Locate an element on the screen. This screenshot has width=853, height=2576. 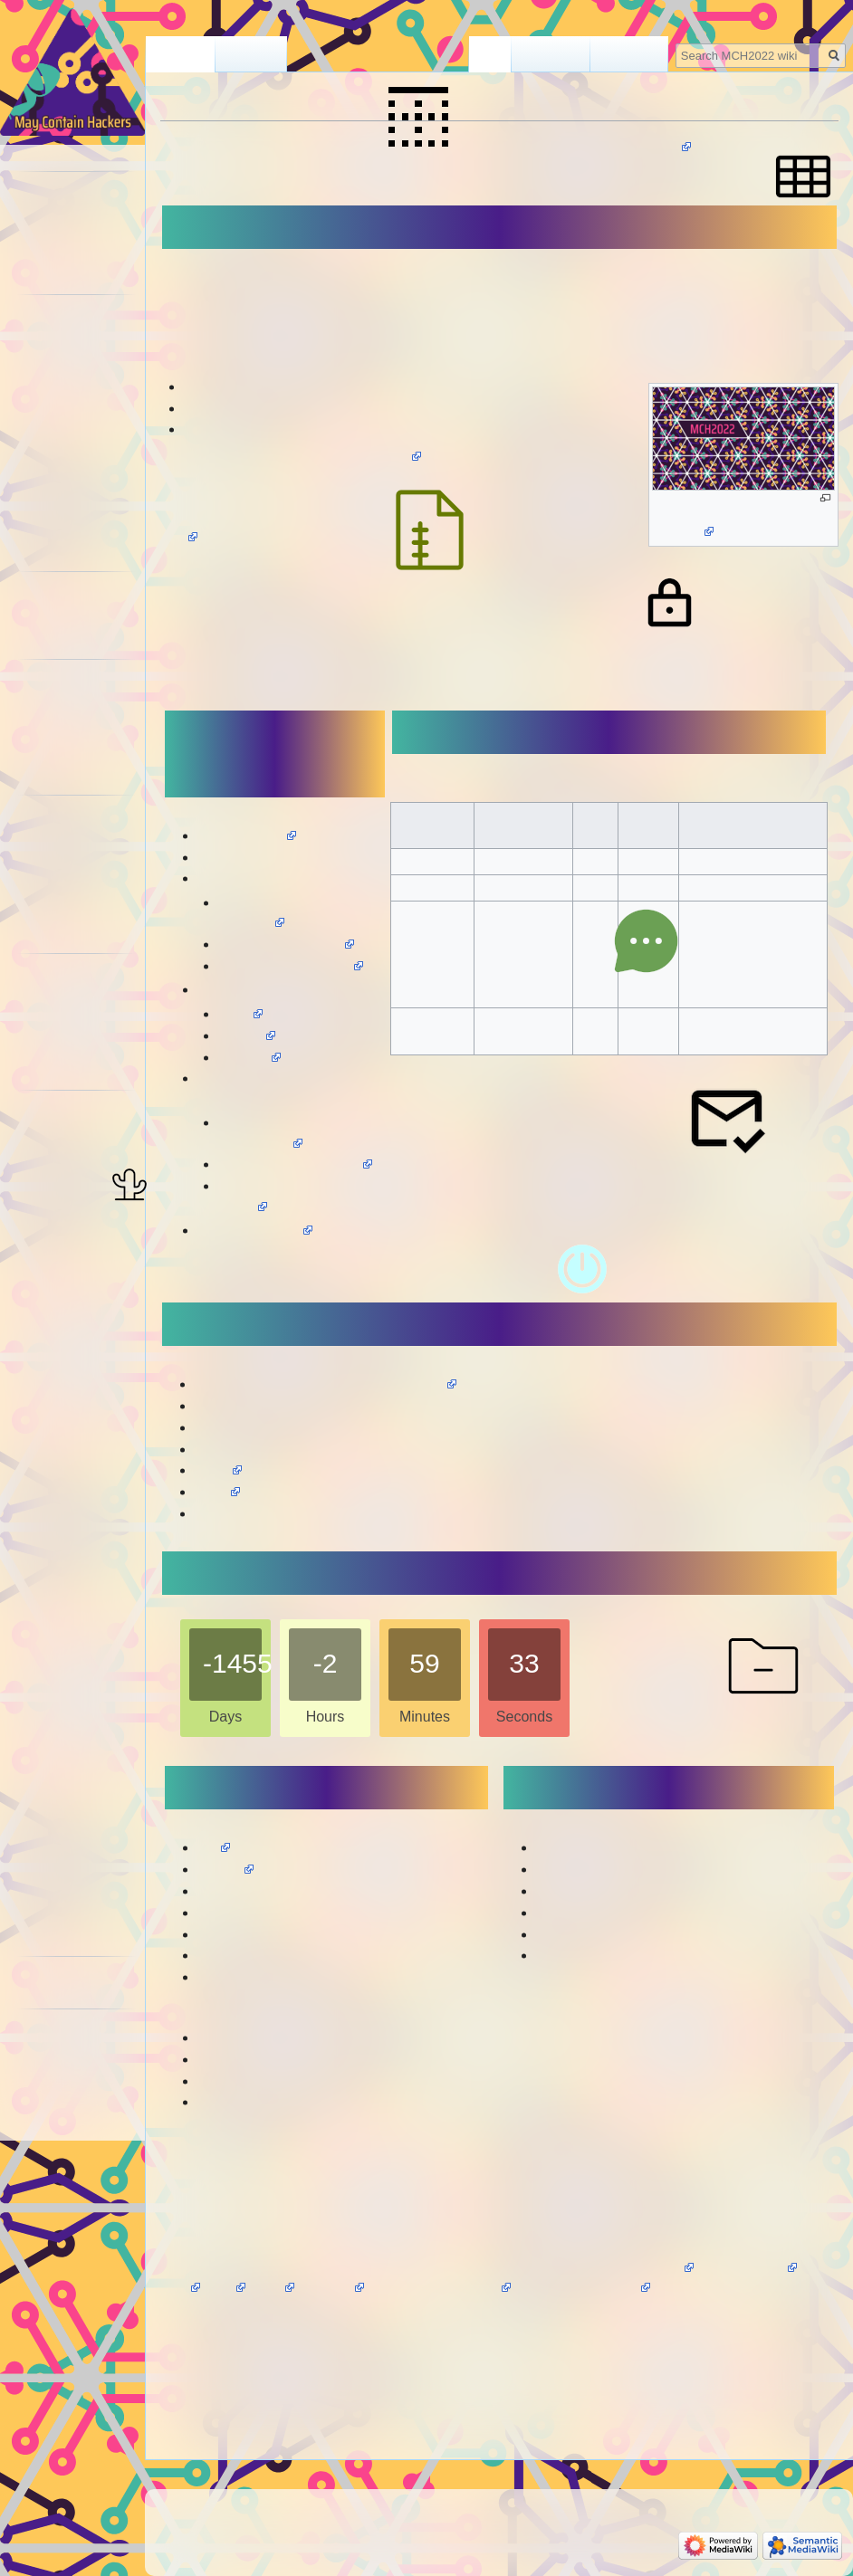
access compressed or archived files is located at coordinates (429, 530).